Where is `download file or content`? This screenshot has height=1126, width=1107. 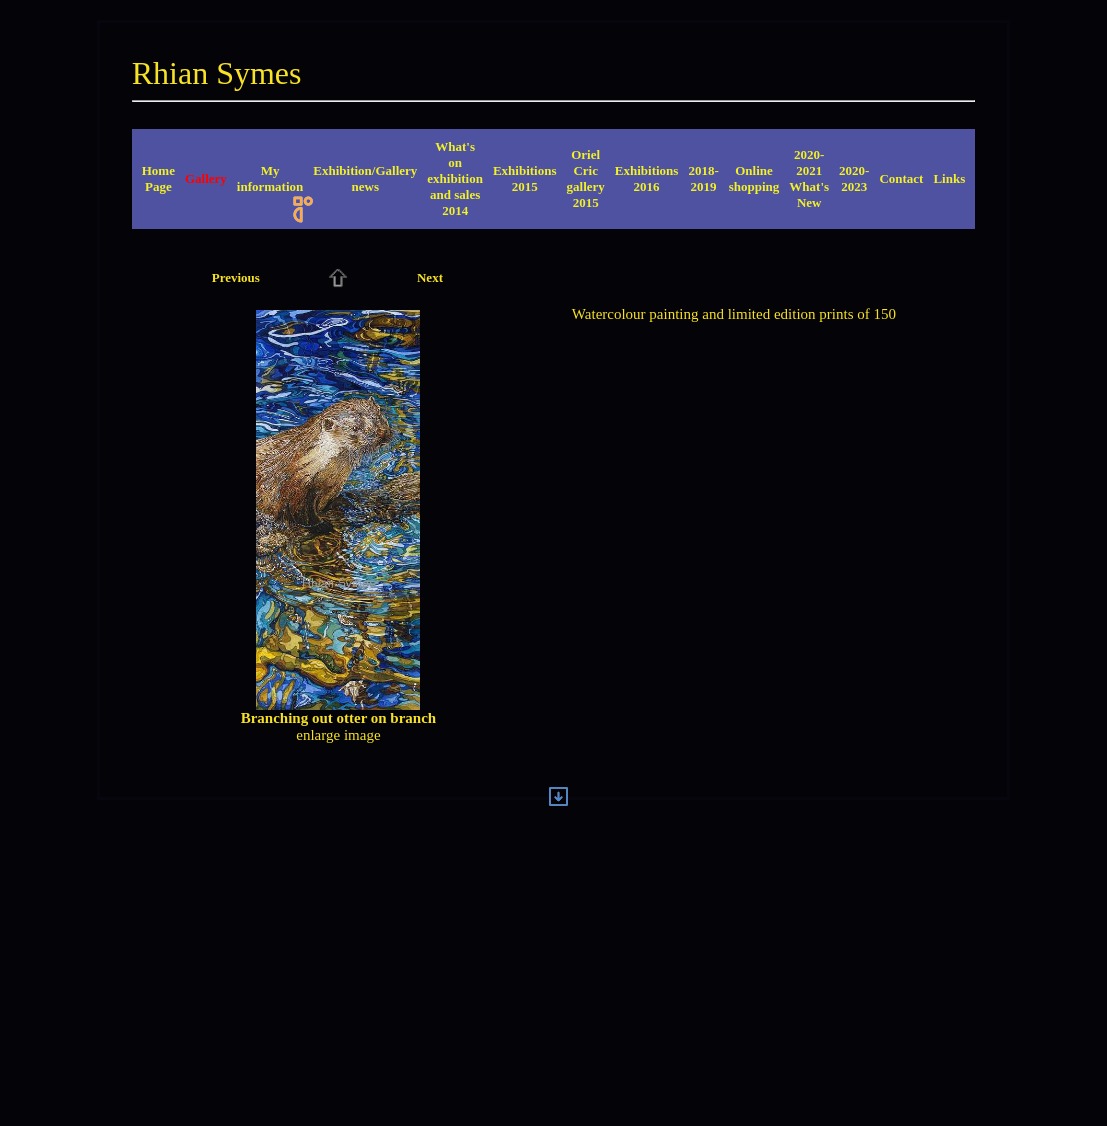 download file or content is located at coordinates (558, 796).